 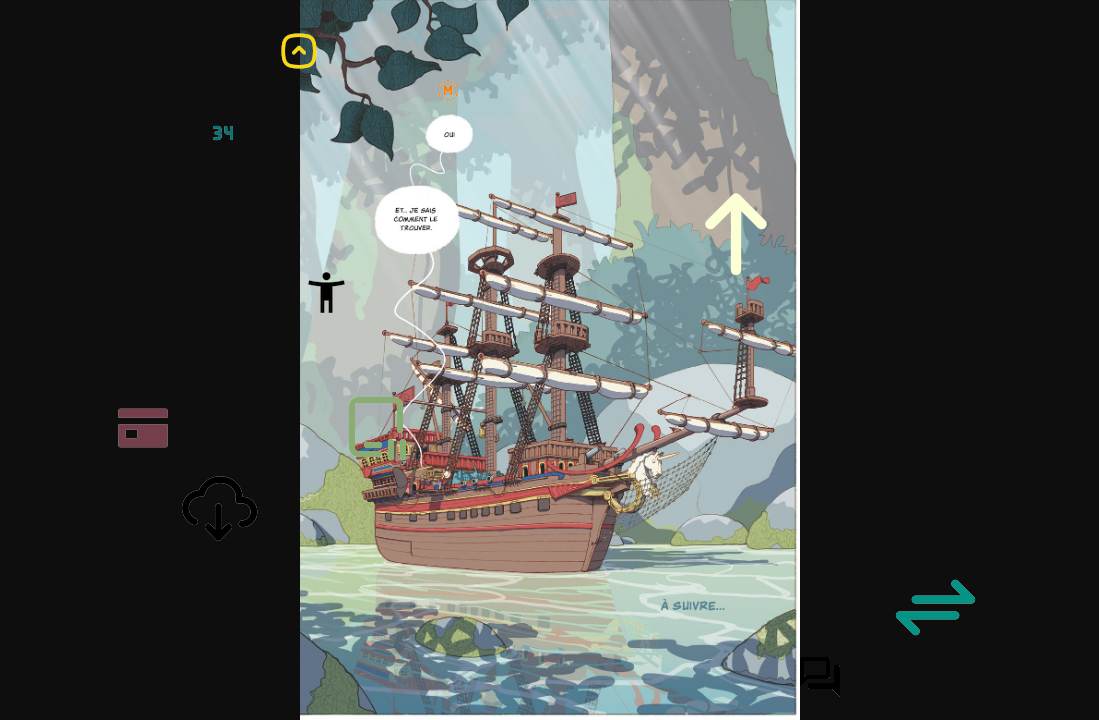 What do you see at coordinates (143, 428) in the screenshot?
I see `manage payment methods` at bounding box center [143, 428].